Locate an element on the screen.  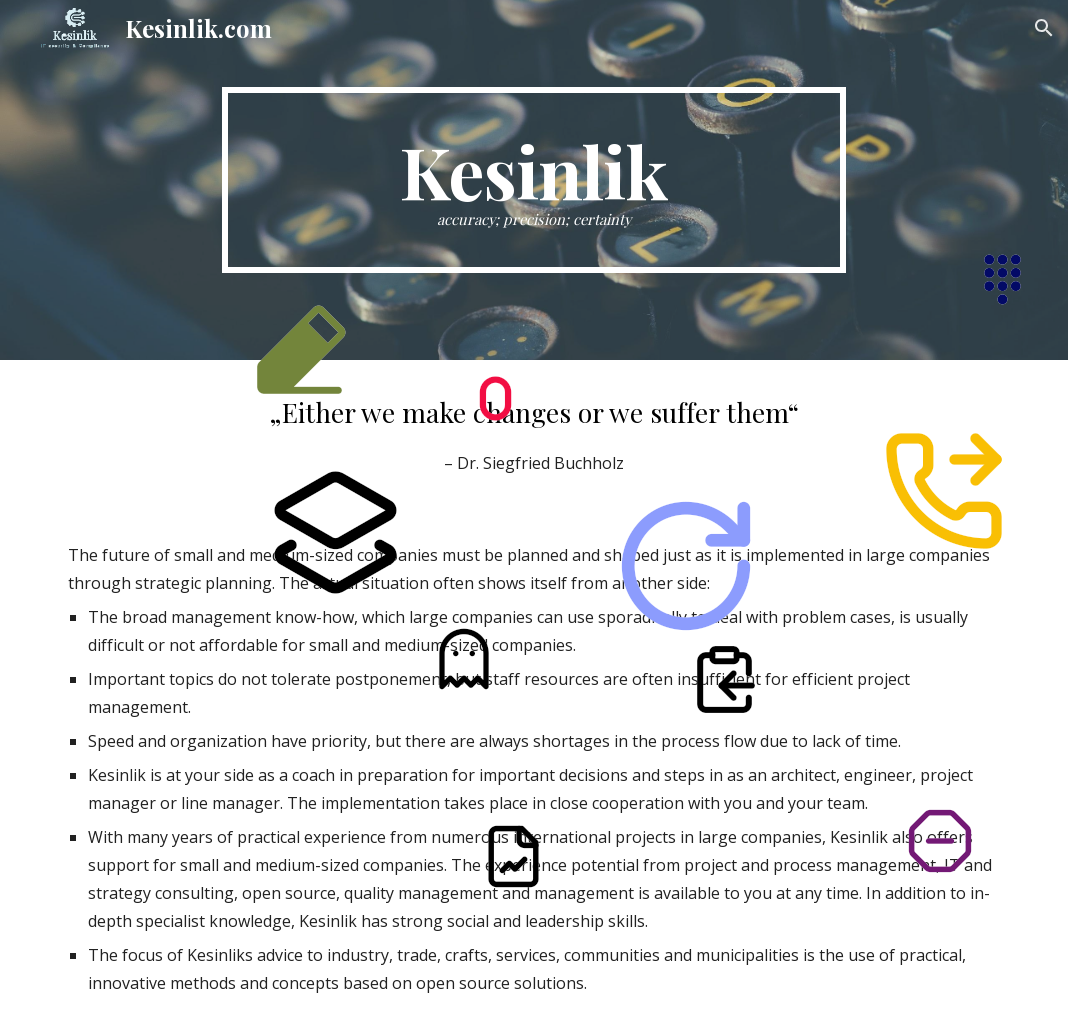
paste content from clipboard is located at coordinates (724, 679).